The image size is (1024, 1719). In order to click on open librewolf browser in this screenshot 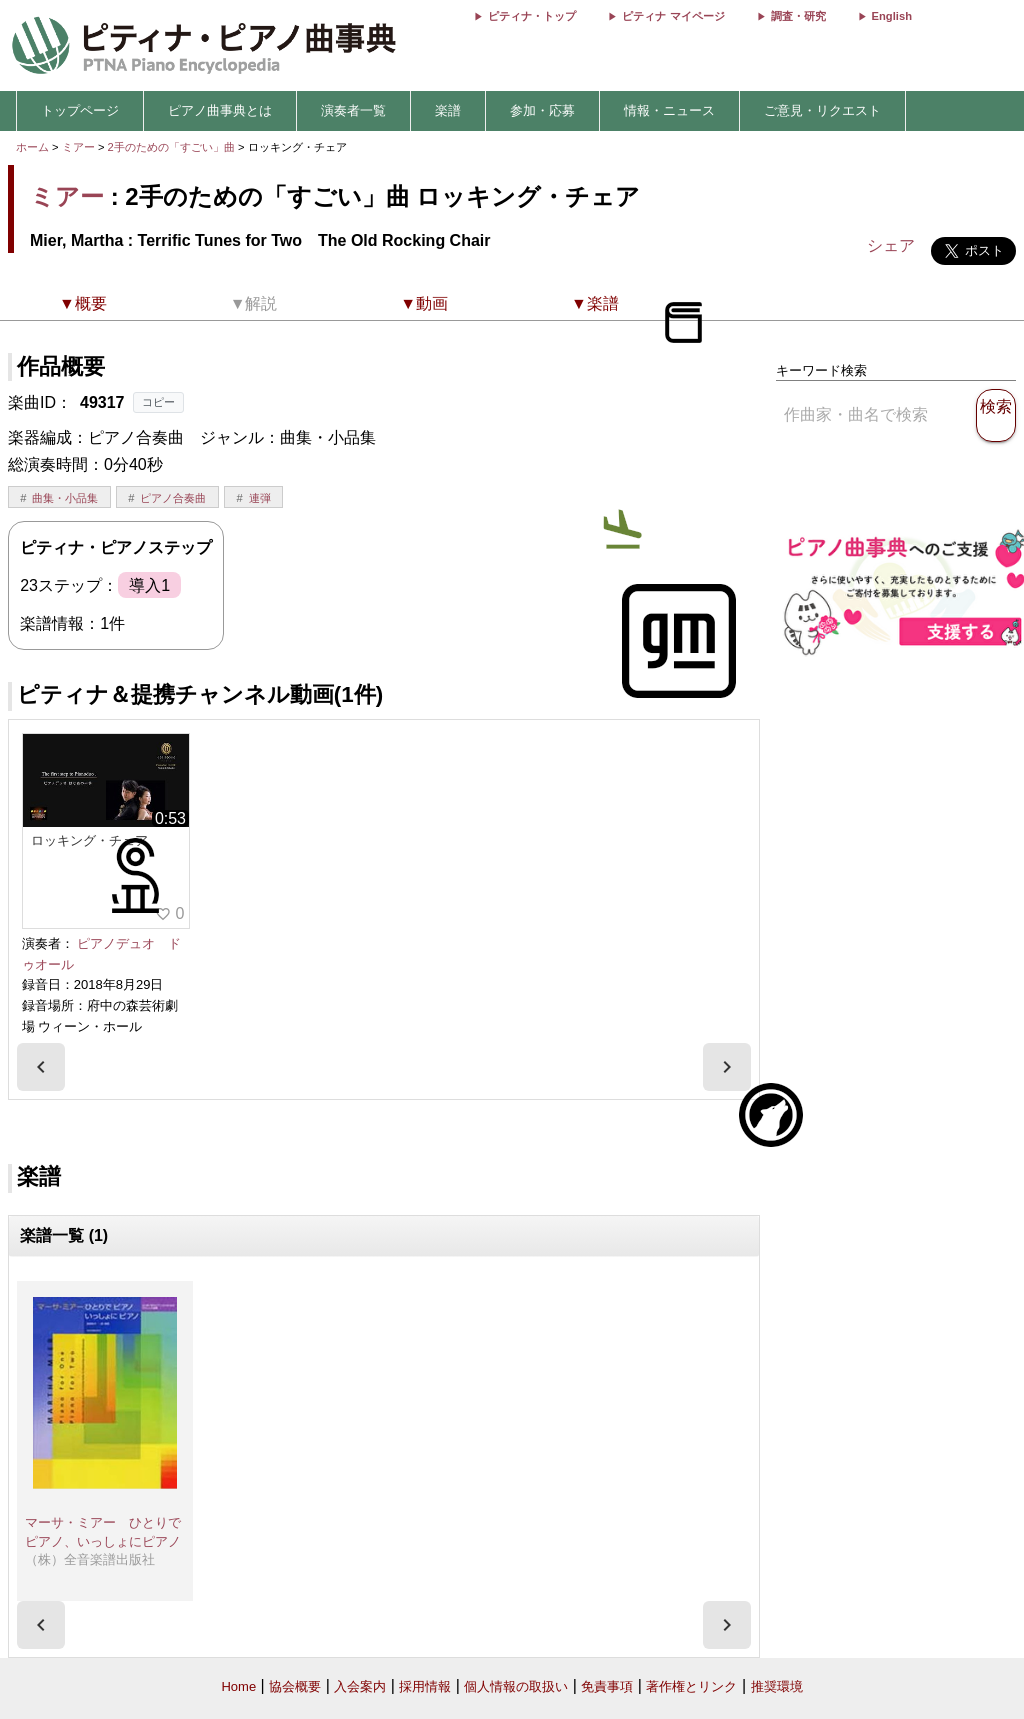, I will do `click(771, 1115)`.